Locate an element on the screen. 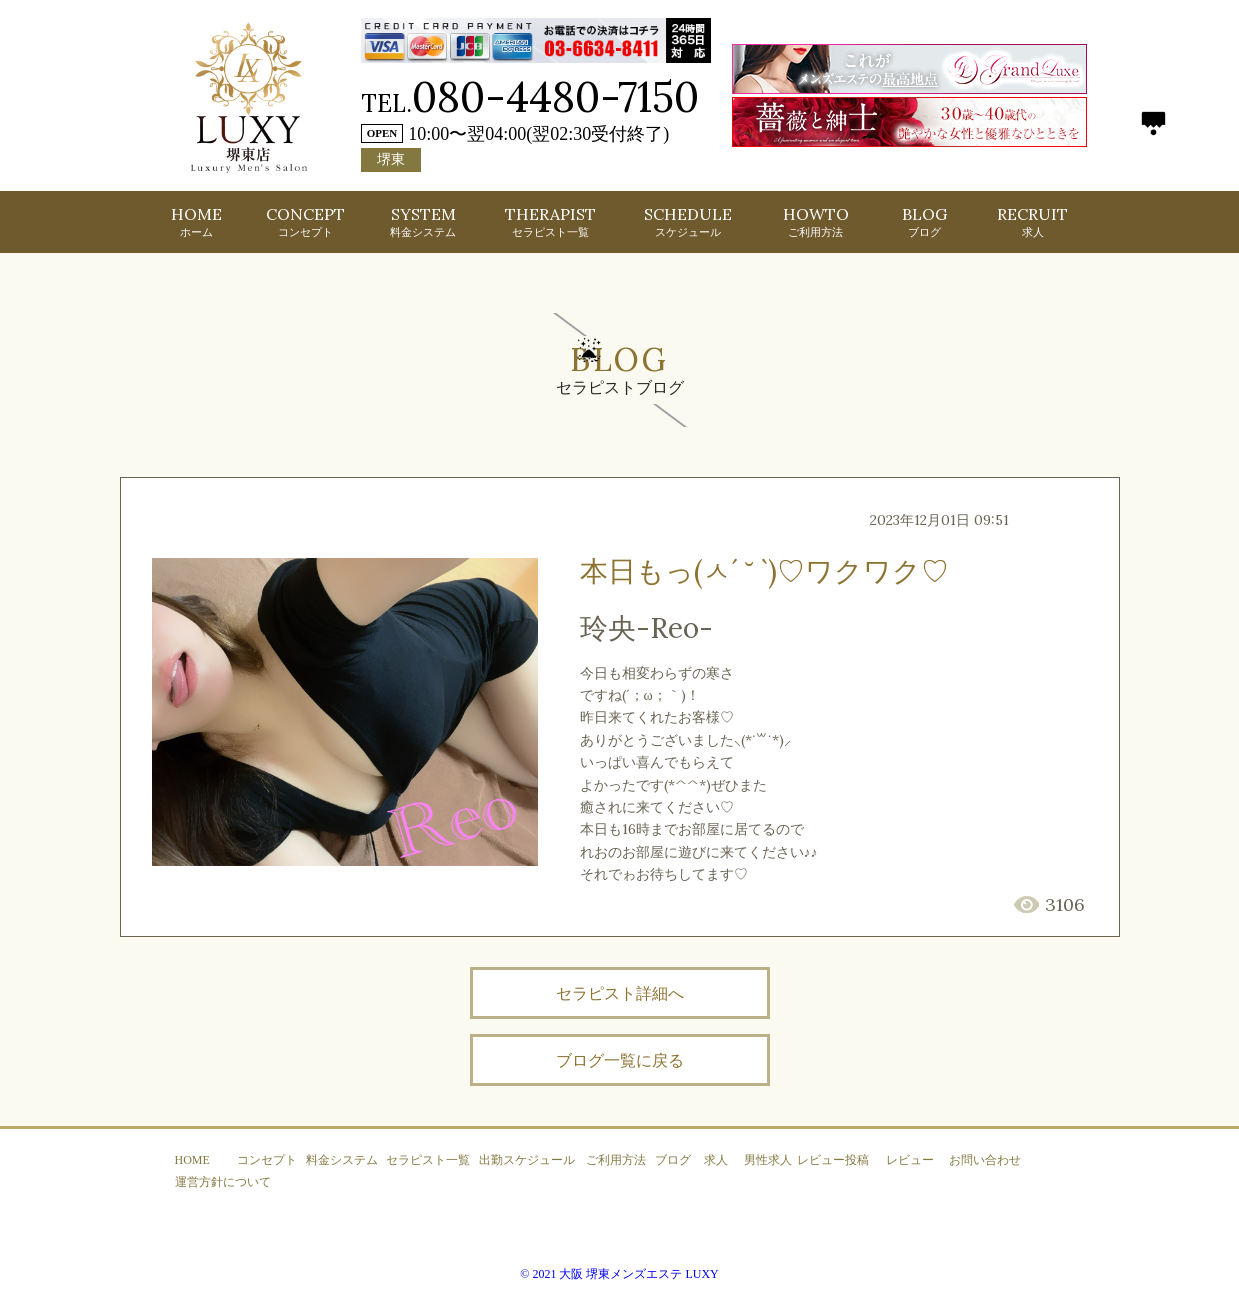 The image size is (1239, 1300). a pile of spices or seasoning ingredients is located at coordinates (589, 350).